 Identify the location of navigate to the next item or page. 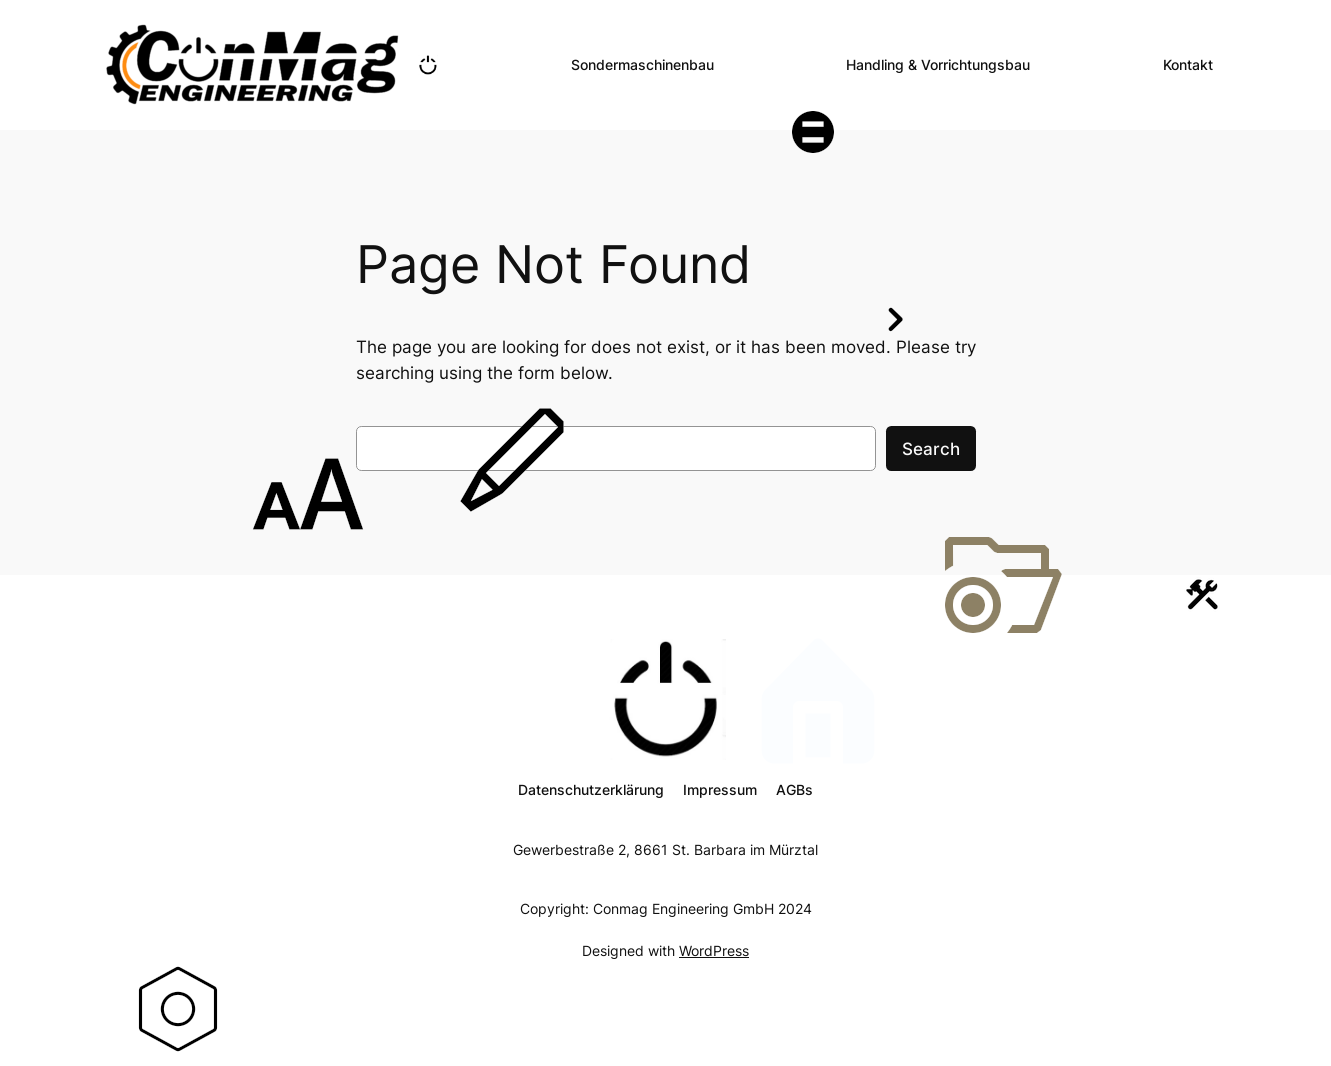
(894, 319).